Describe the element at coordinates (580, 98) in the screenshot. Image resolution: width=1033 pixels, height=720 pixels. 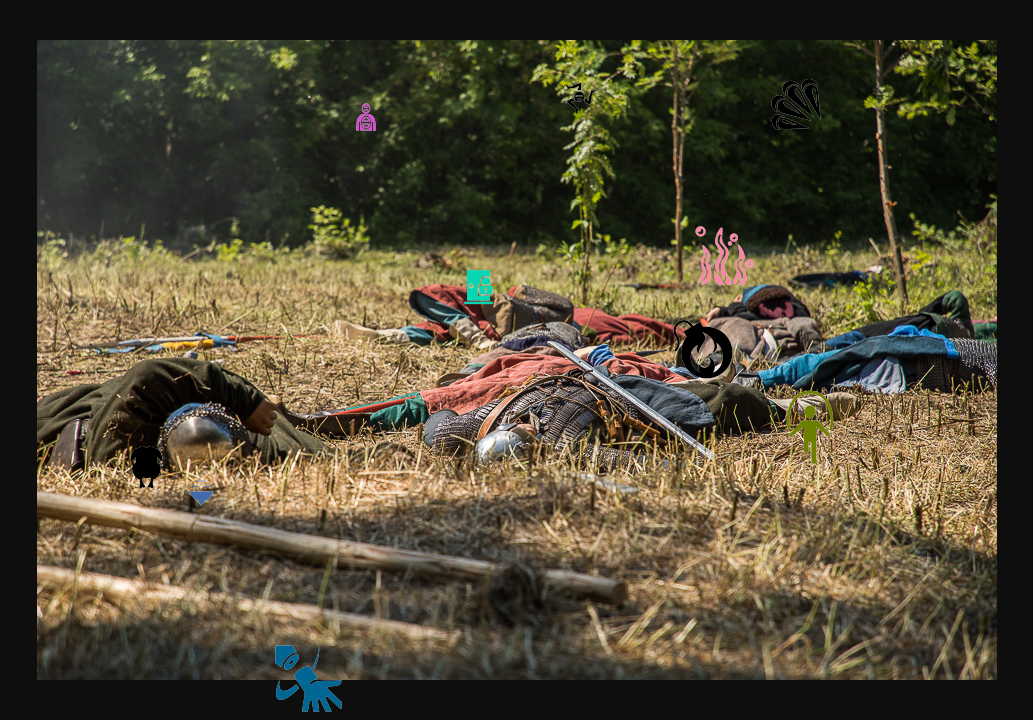
I see `sicilian cultural or regional symbol` at that location.